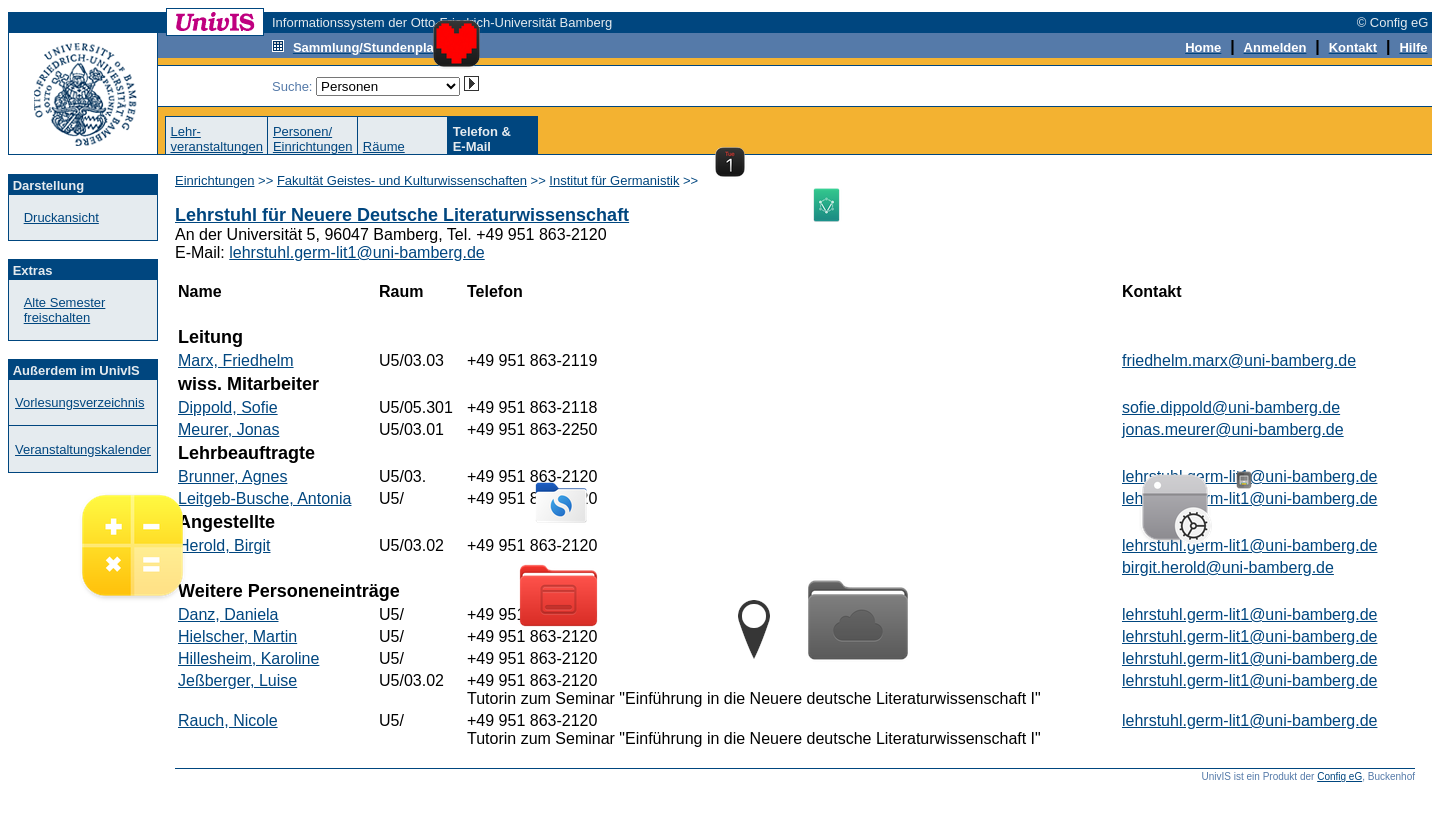 The width and height of the screenshot is (1440, 815). What do you see at coordinates (132, 545) in the screenshot?
I see `open pcb calculator app` at bounding box center [132, 545].